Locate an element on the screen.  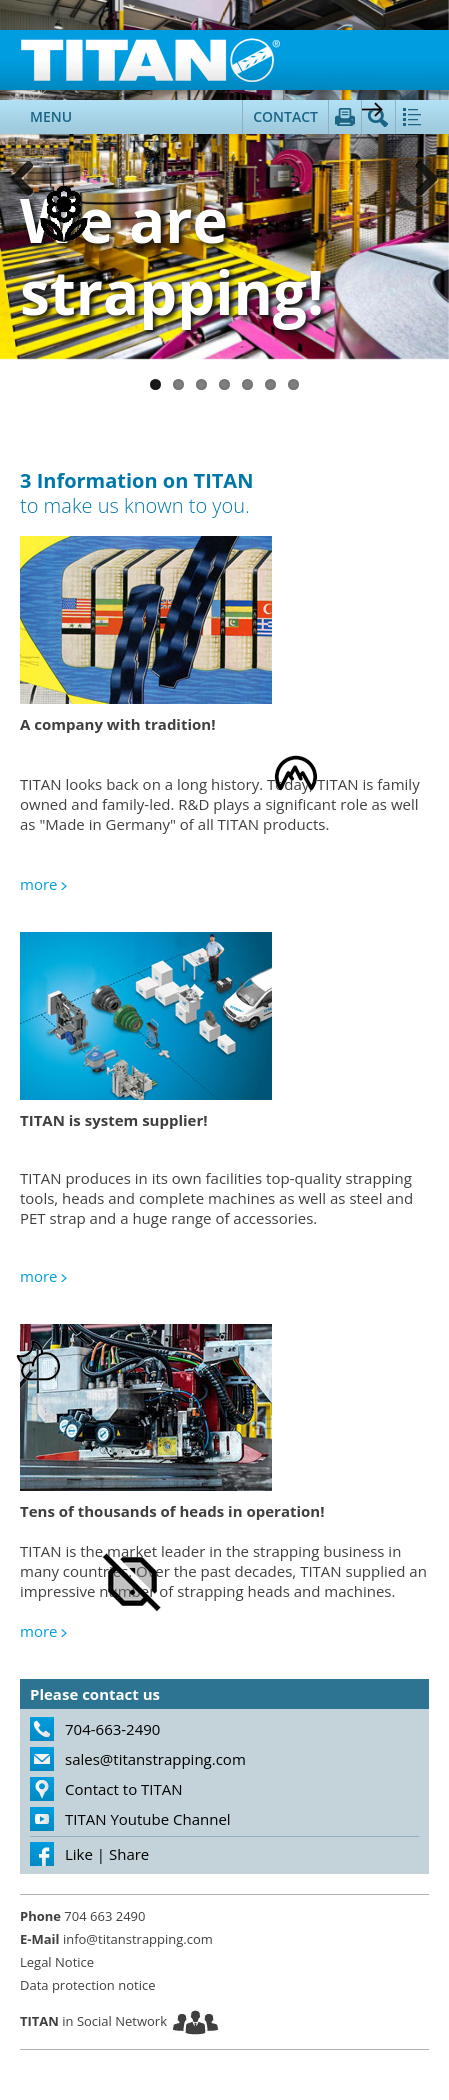
indicates nighttime or evening weather conditions is located at coordinates (37, 1362).